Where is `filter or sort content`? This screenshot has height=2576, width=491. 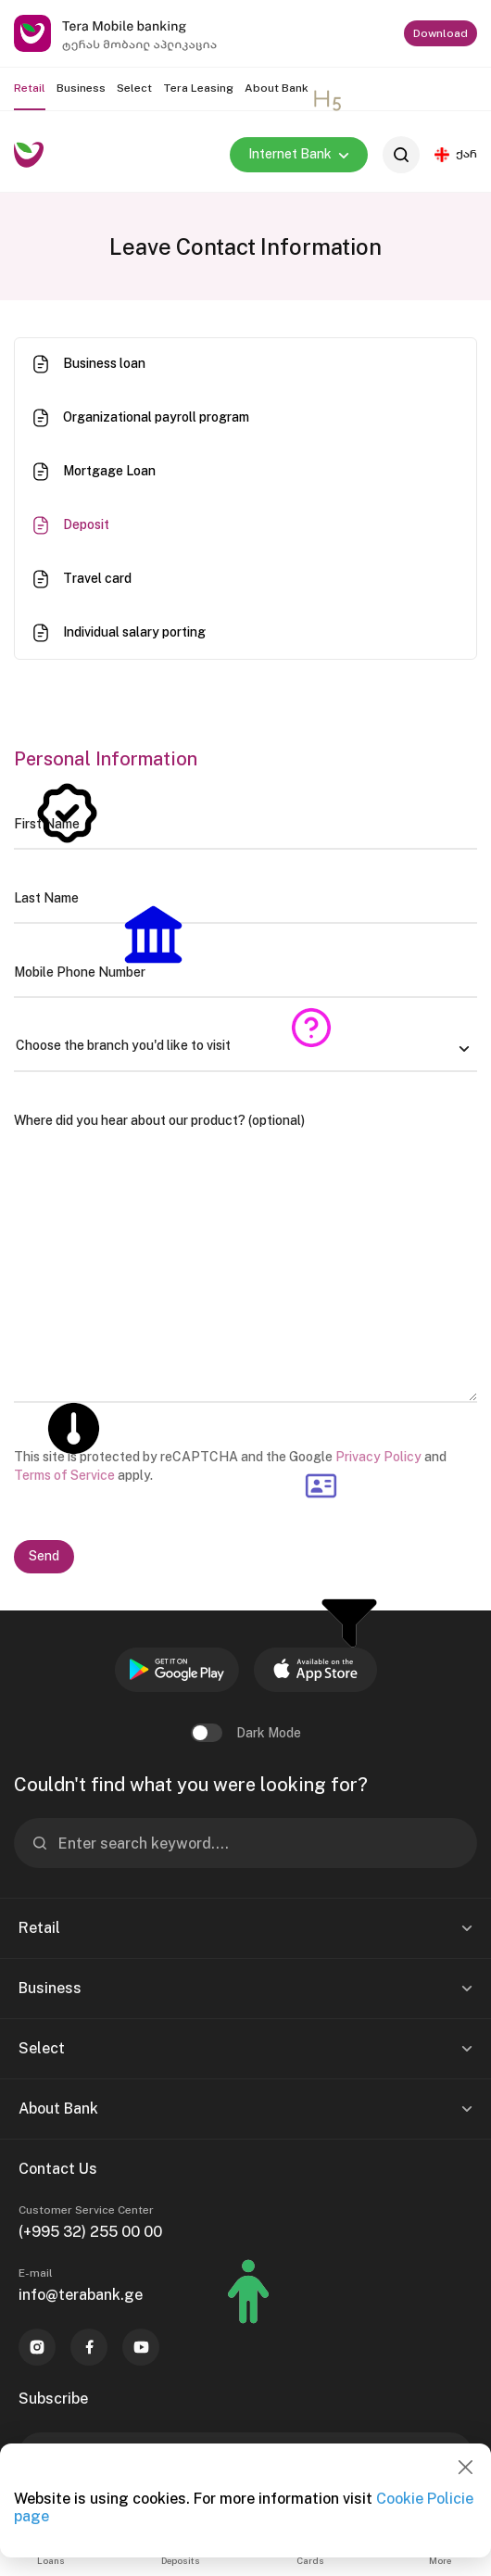 filter or sort content is located at coordinates (349, 1620).